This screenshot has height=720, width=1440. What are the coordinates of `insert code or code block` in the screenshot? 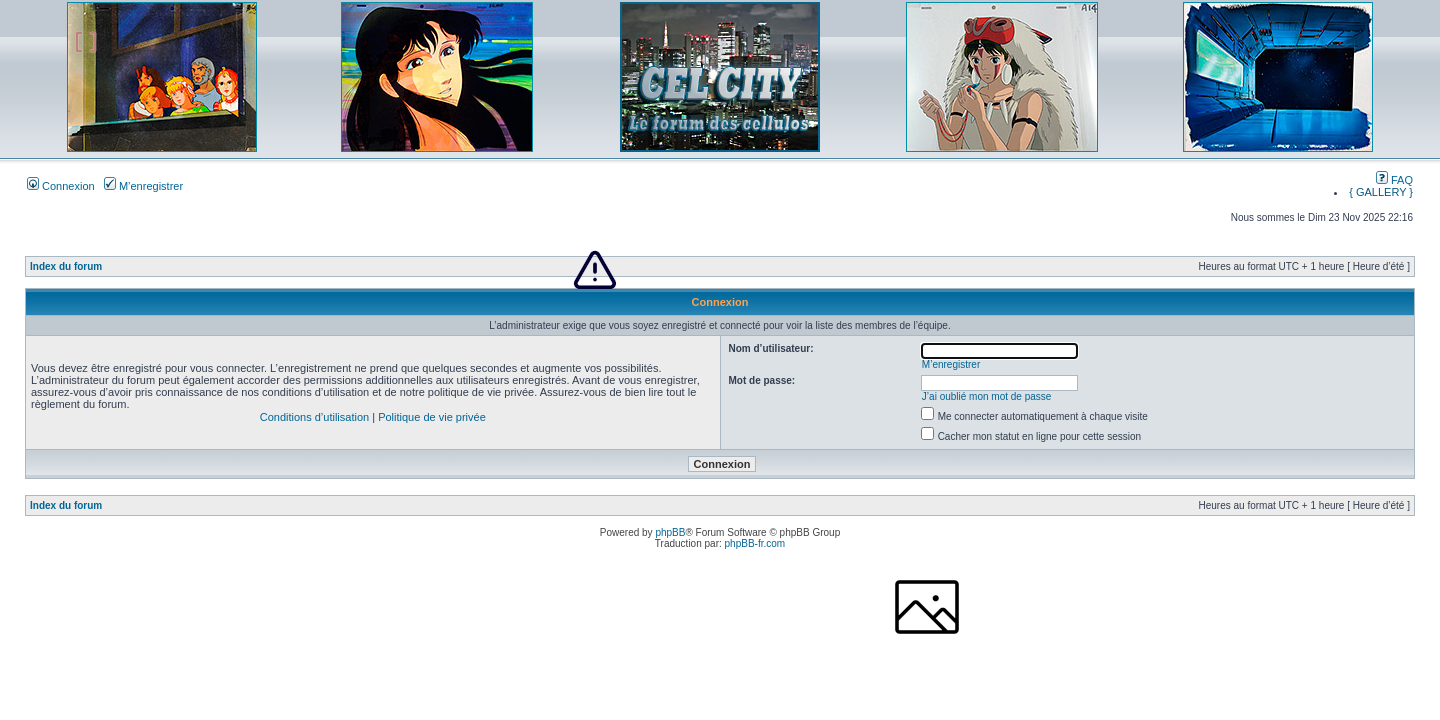 It's located at (86, 42).